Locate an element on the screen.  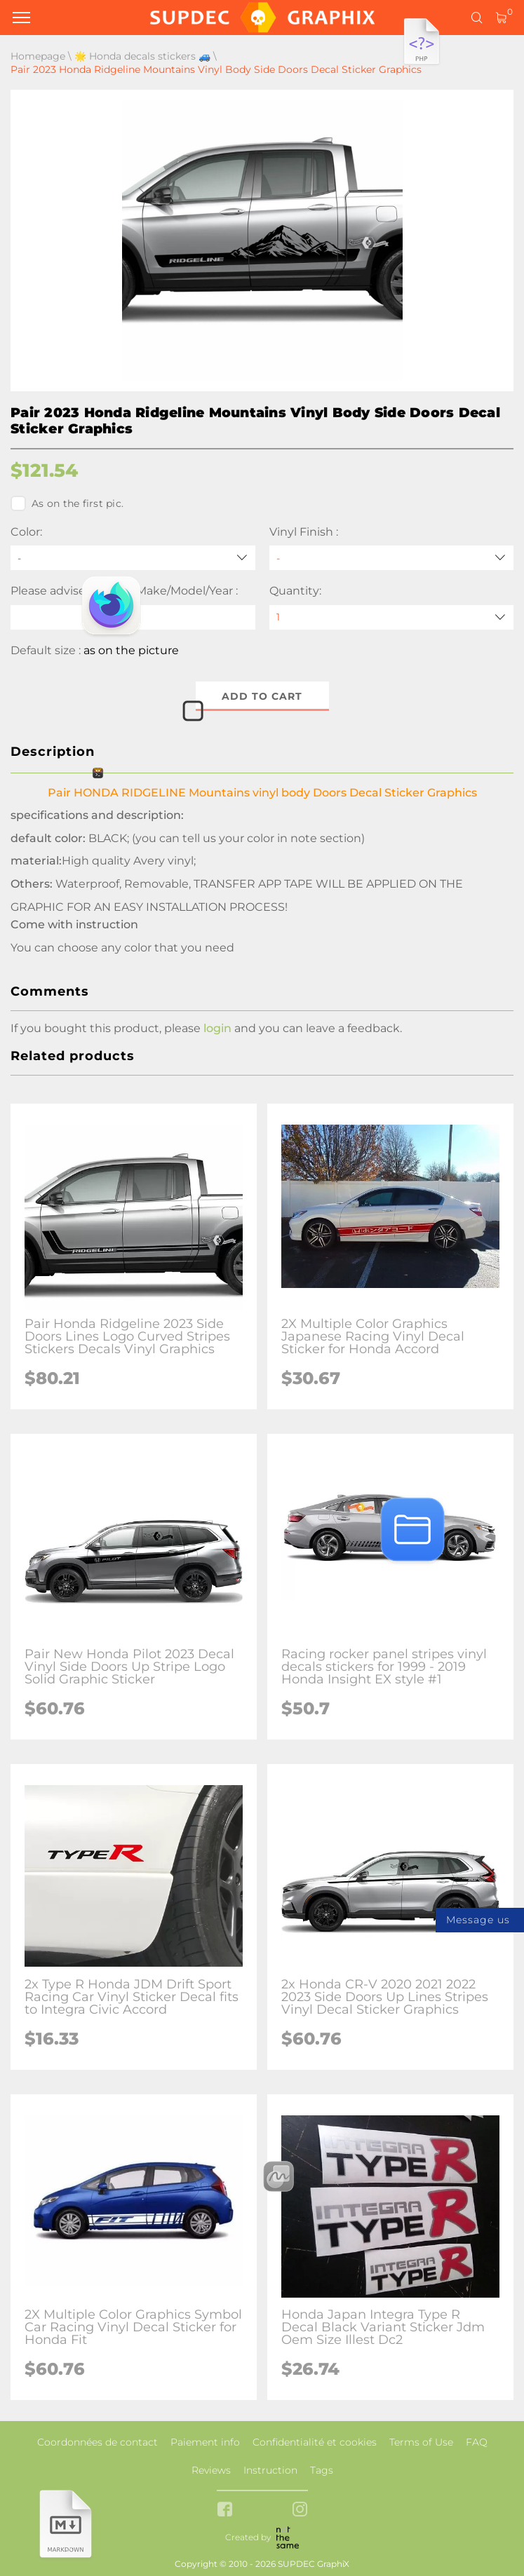
empty checkbox or selection state is located at coordinates (187, 717).